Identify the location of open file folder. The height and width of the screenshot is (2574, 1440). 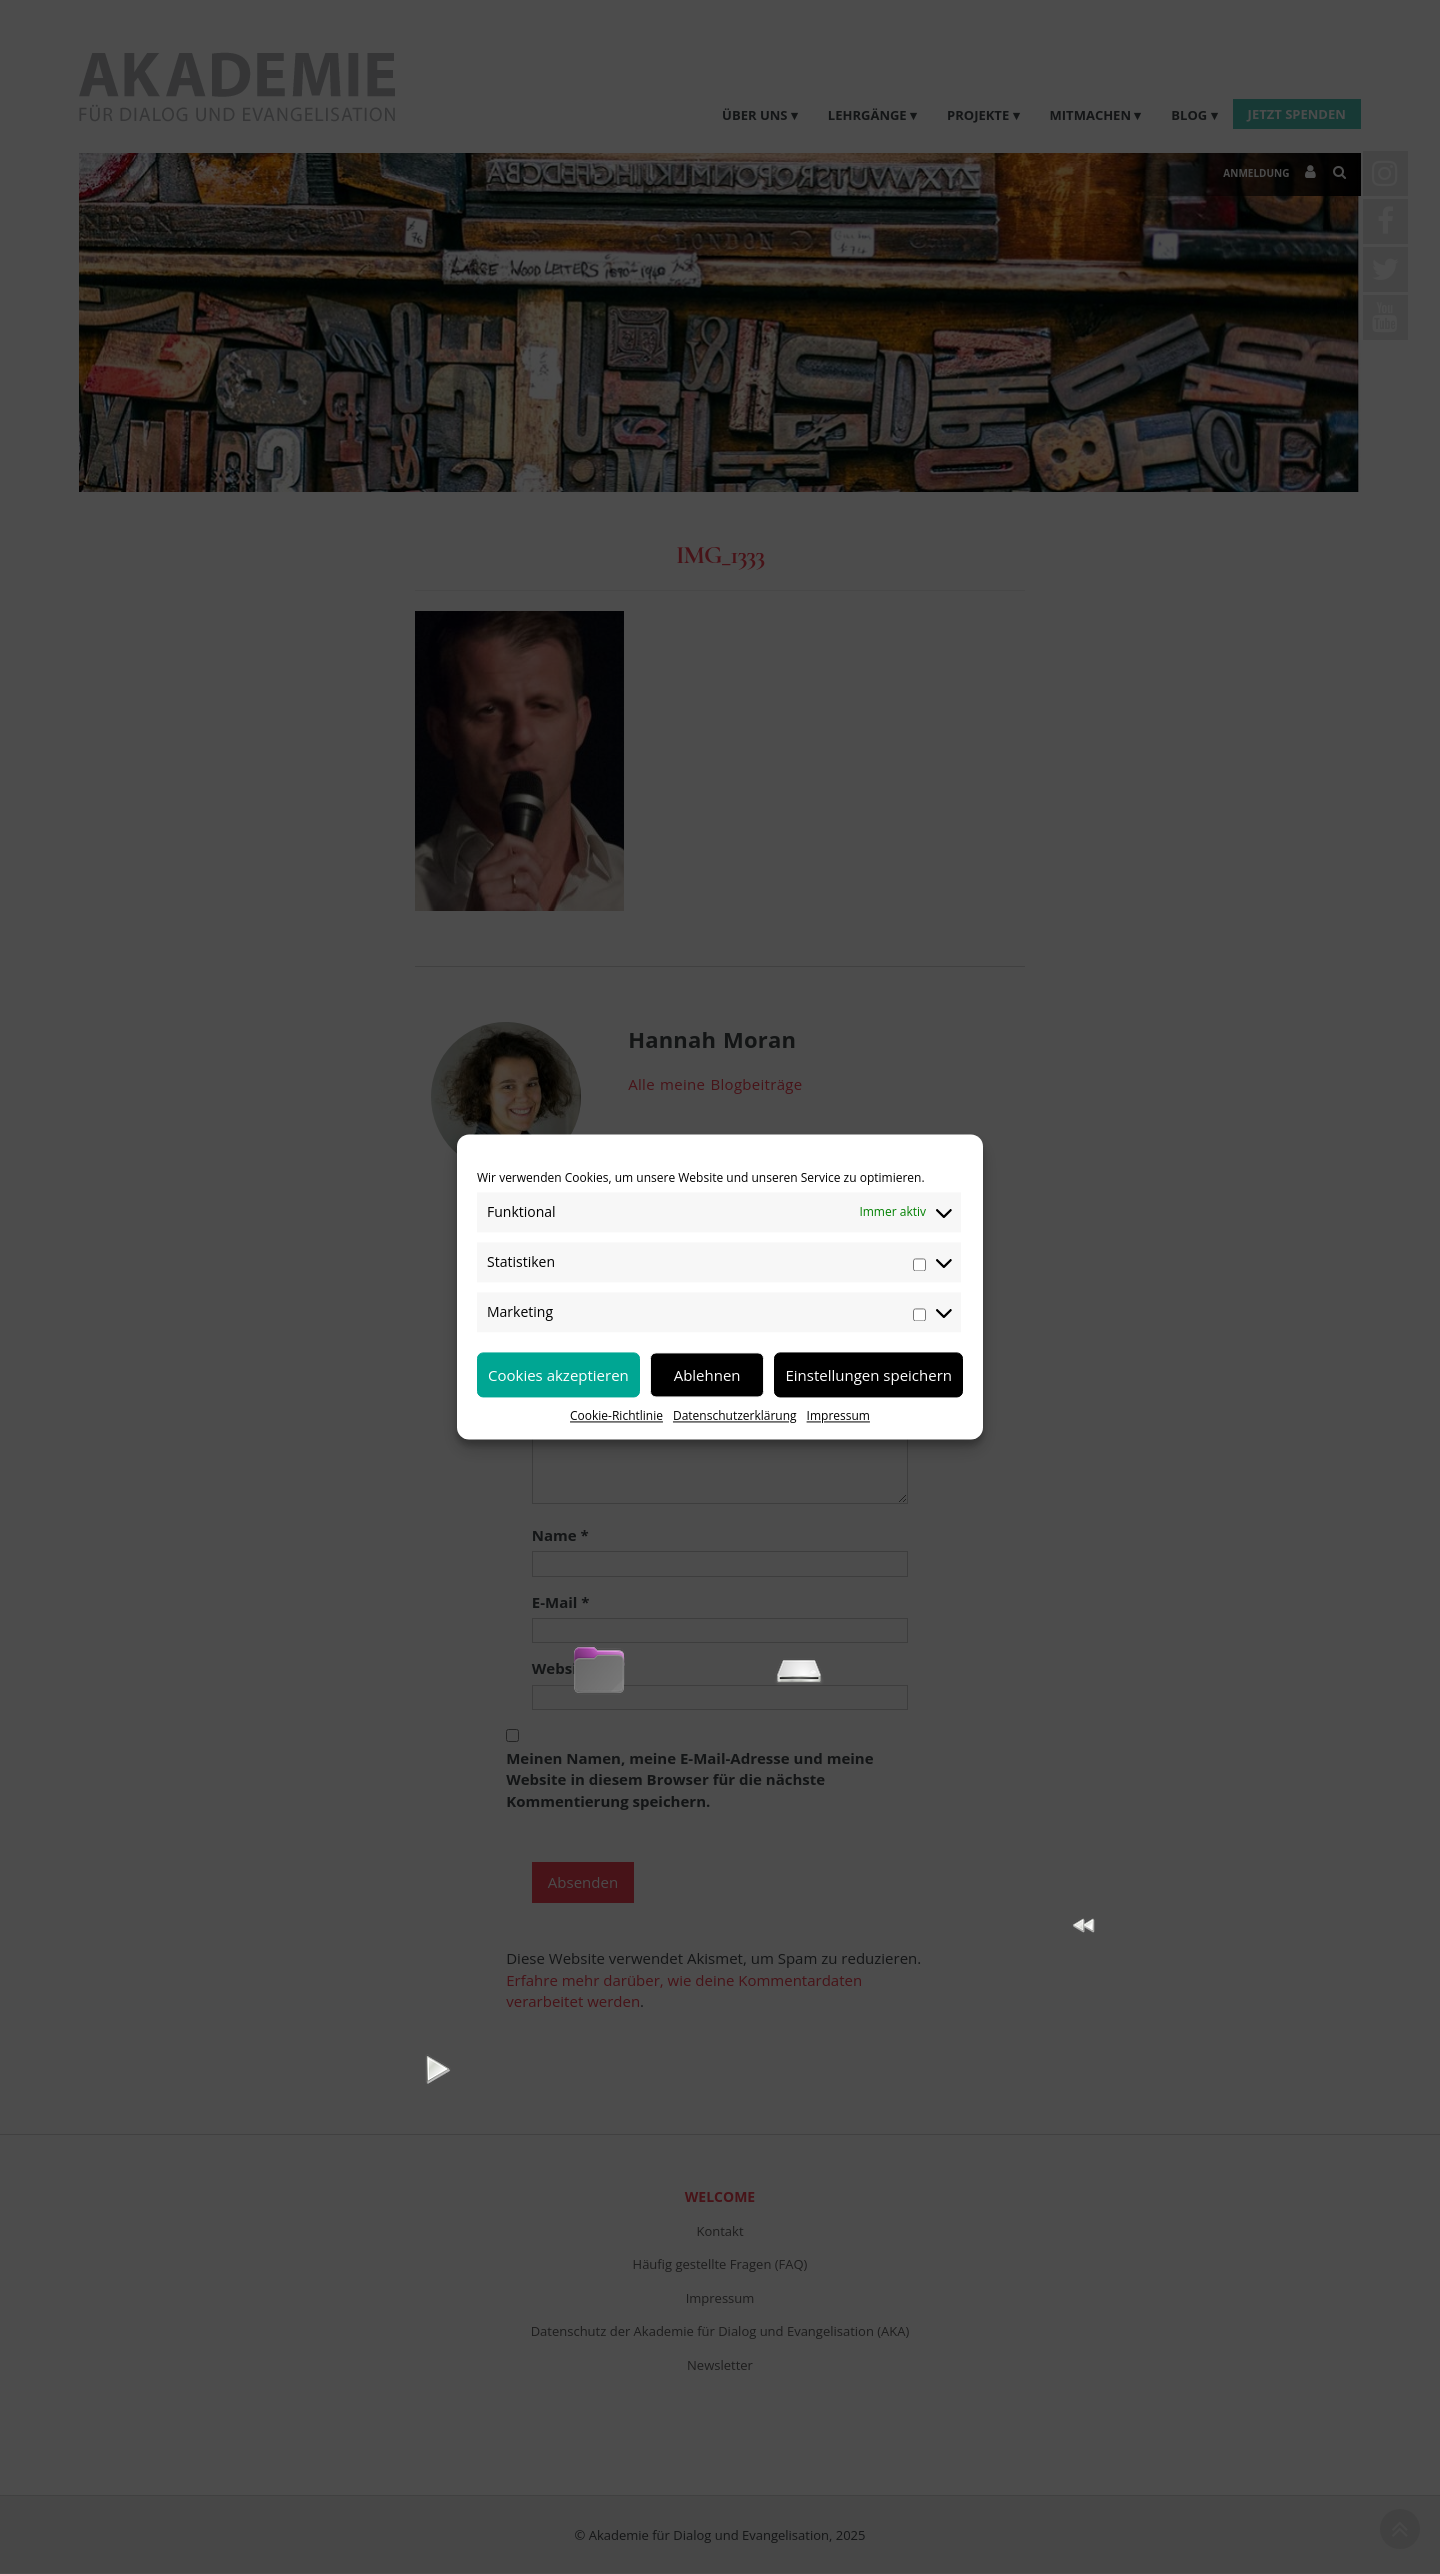
(599, 1670).